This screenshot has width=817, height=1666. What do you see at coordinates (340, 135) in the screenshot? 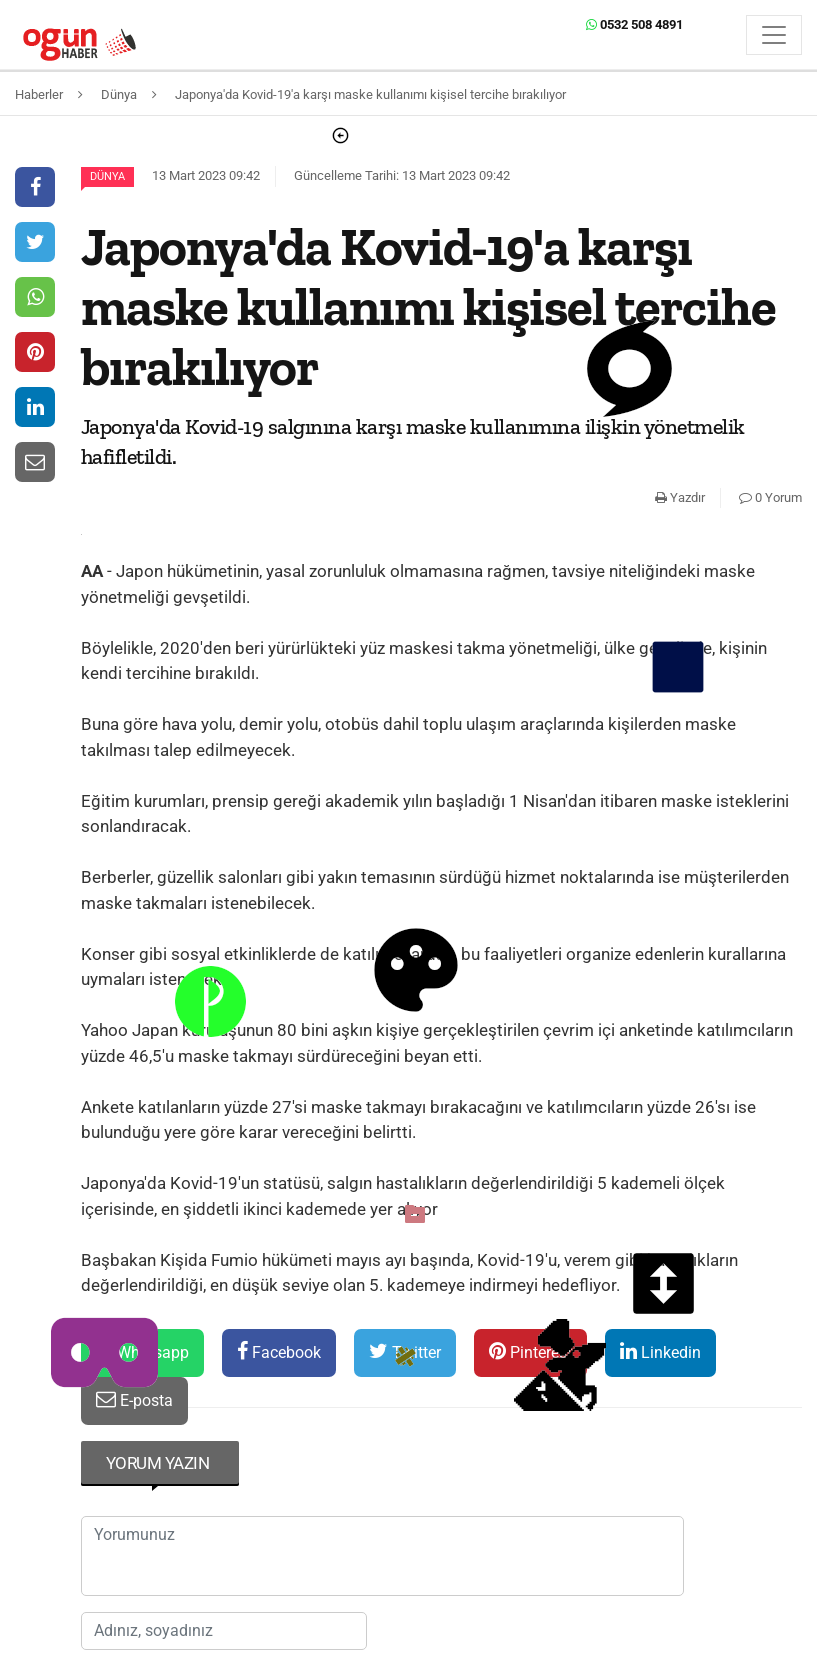
I see `go back to the previous screen` at bounding box center [340, 135].